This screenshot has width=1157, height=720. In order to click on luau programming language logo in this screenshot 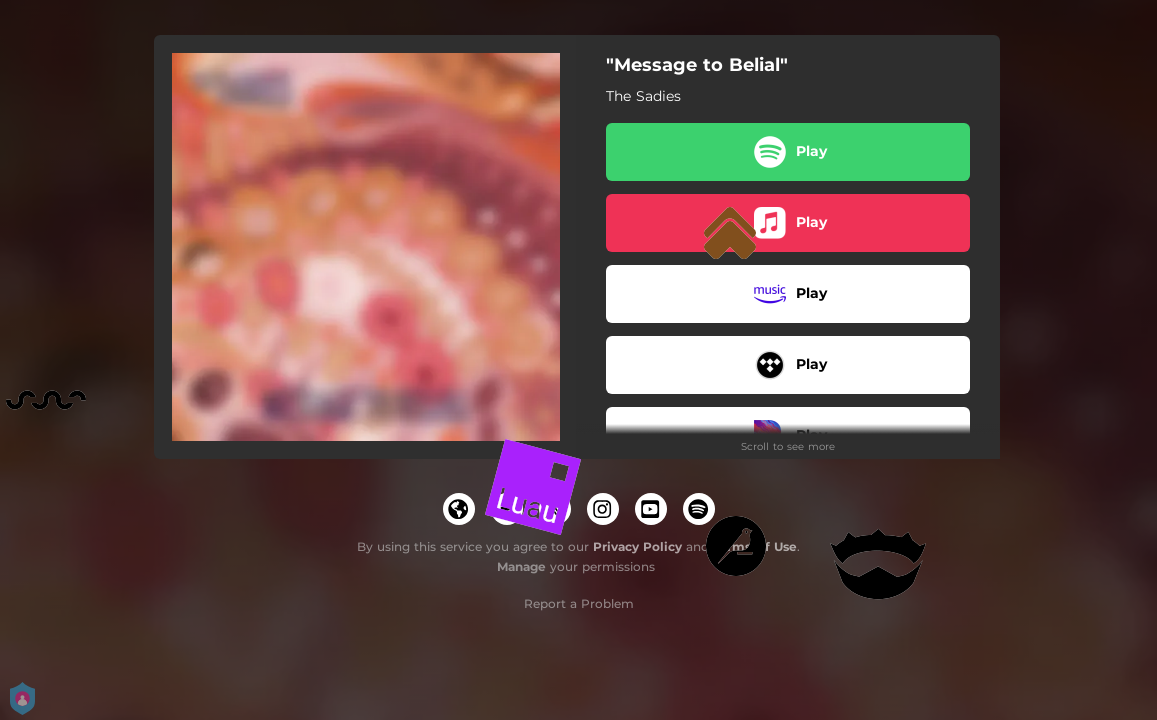, I will do `click(533, 487)`.